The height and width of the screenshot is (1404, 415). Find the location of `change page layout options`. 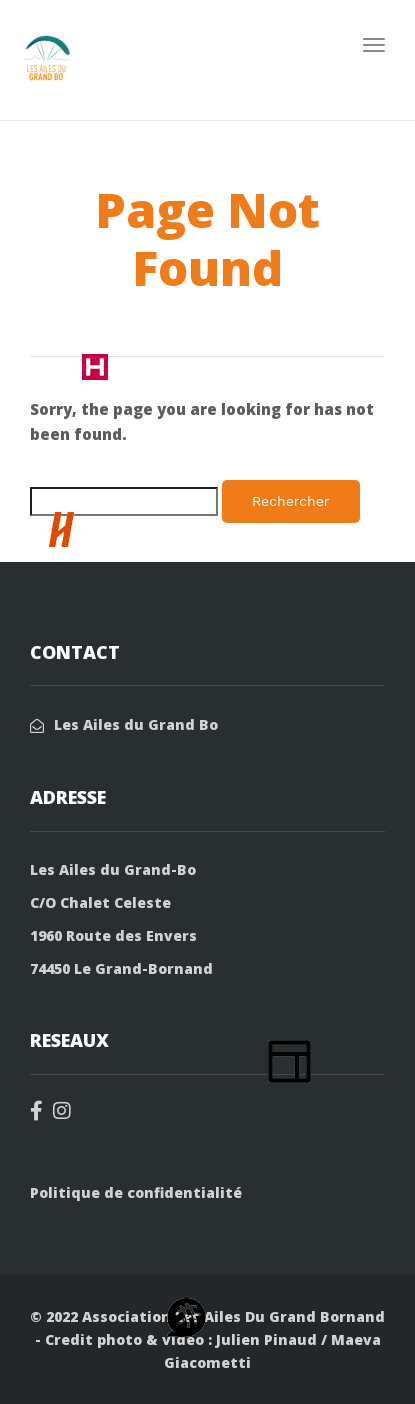

change page layout options is located at coordinates (289, 1061).